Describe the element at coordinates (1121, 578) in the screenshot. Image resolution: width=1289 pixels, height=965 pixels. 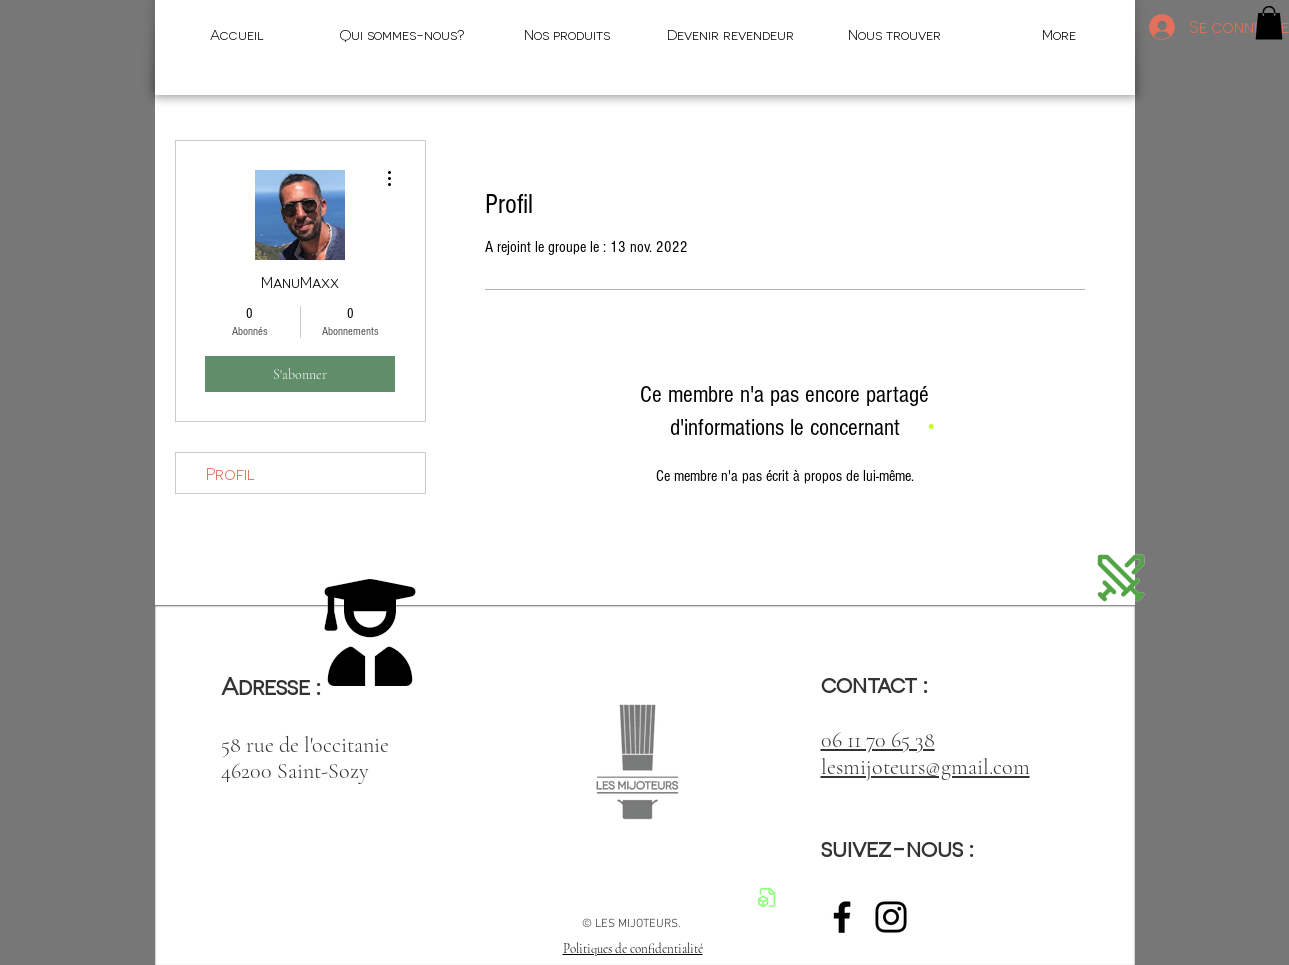
I see `initiate battle or combat mode` at that location.